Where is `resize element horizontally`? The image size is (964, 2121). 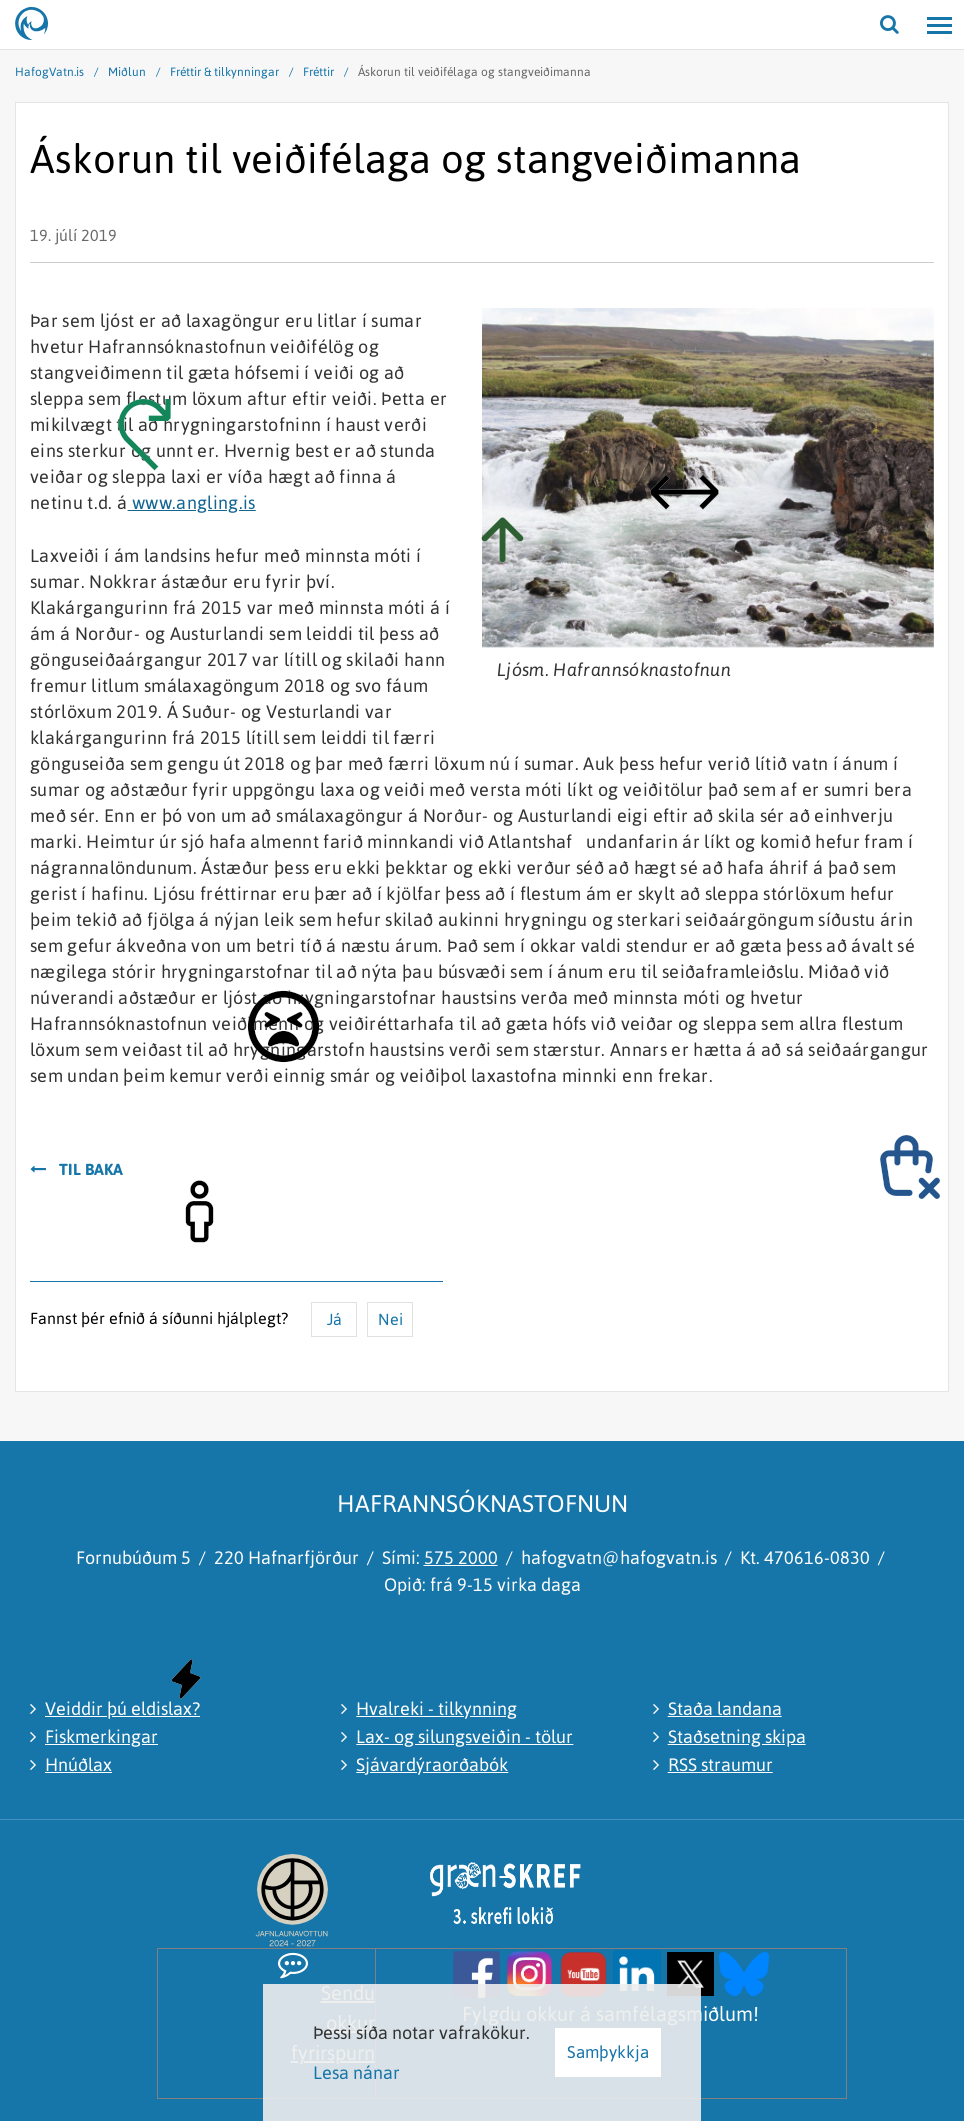 resize element horizontally is located at coordinates (684, 489).